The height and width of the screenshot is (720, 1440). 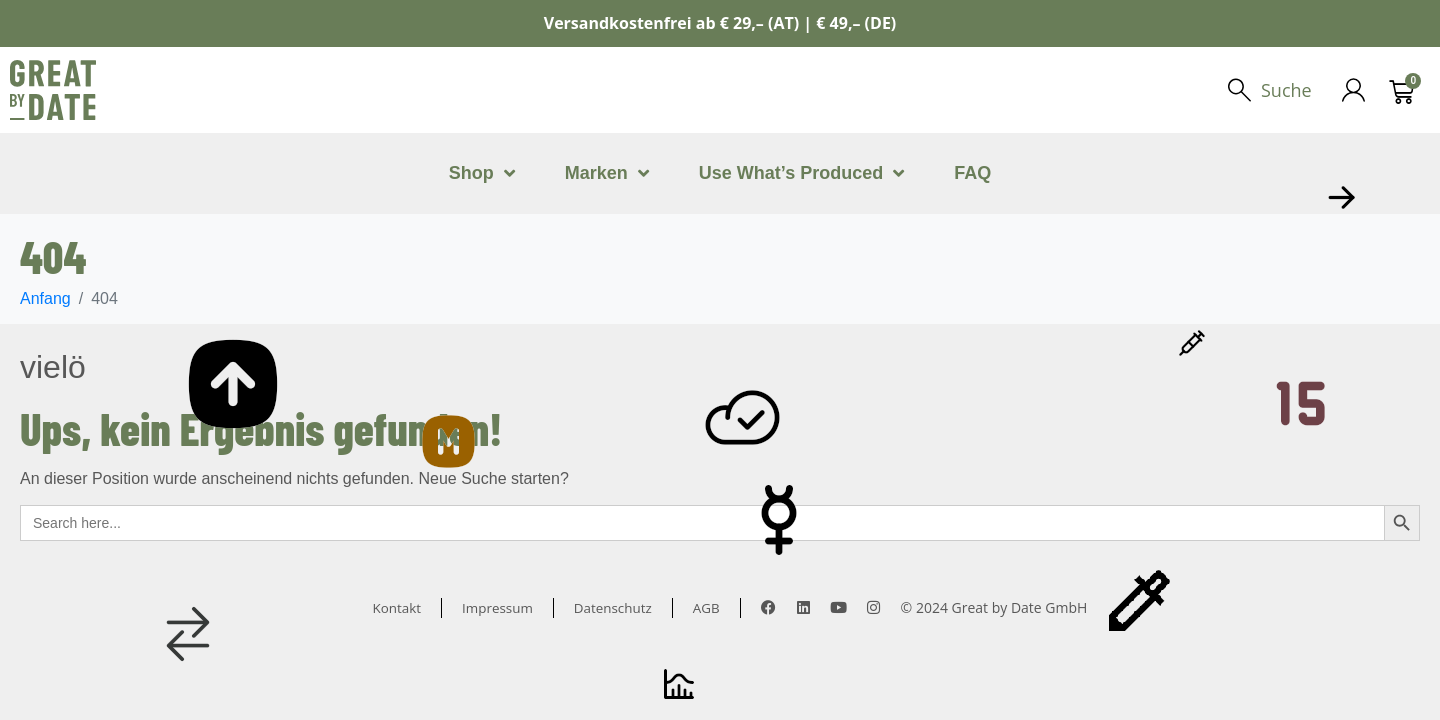 What do you see at coordinates (1341, 197) in the screenshot?
I see `navigate to the next item or screen` at bounding box center [1341, 197].